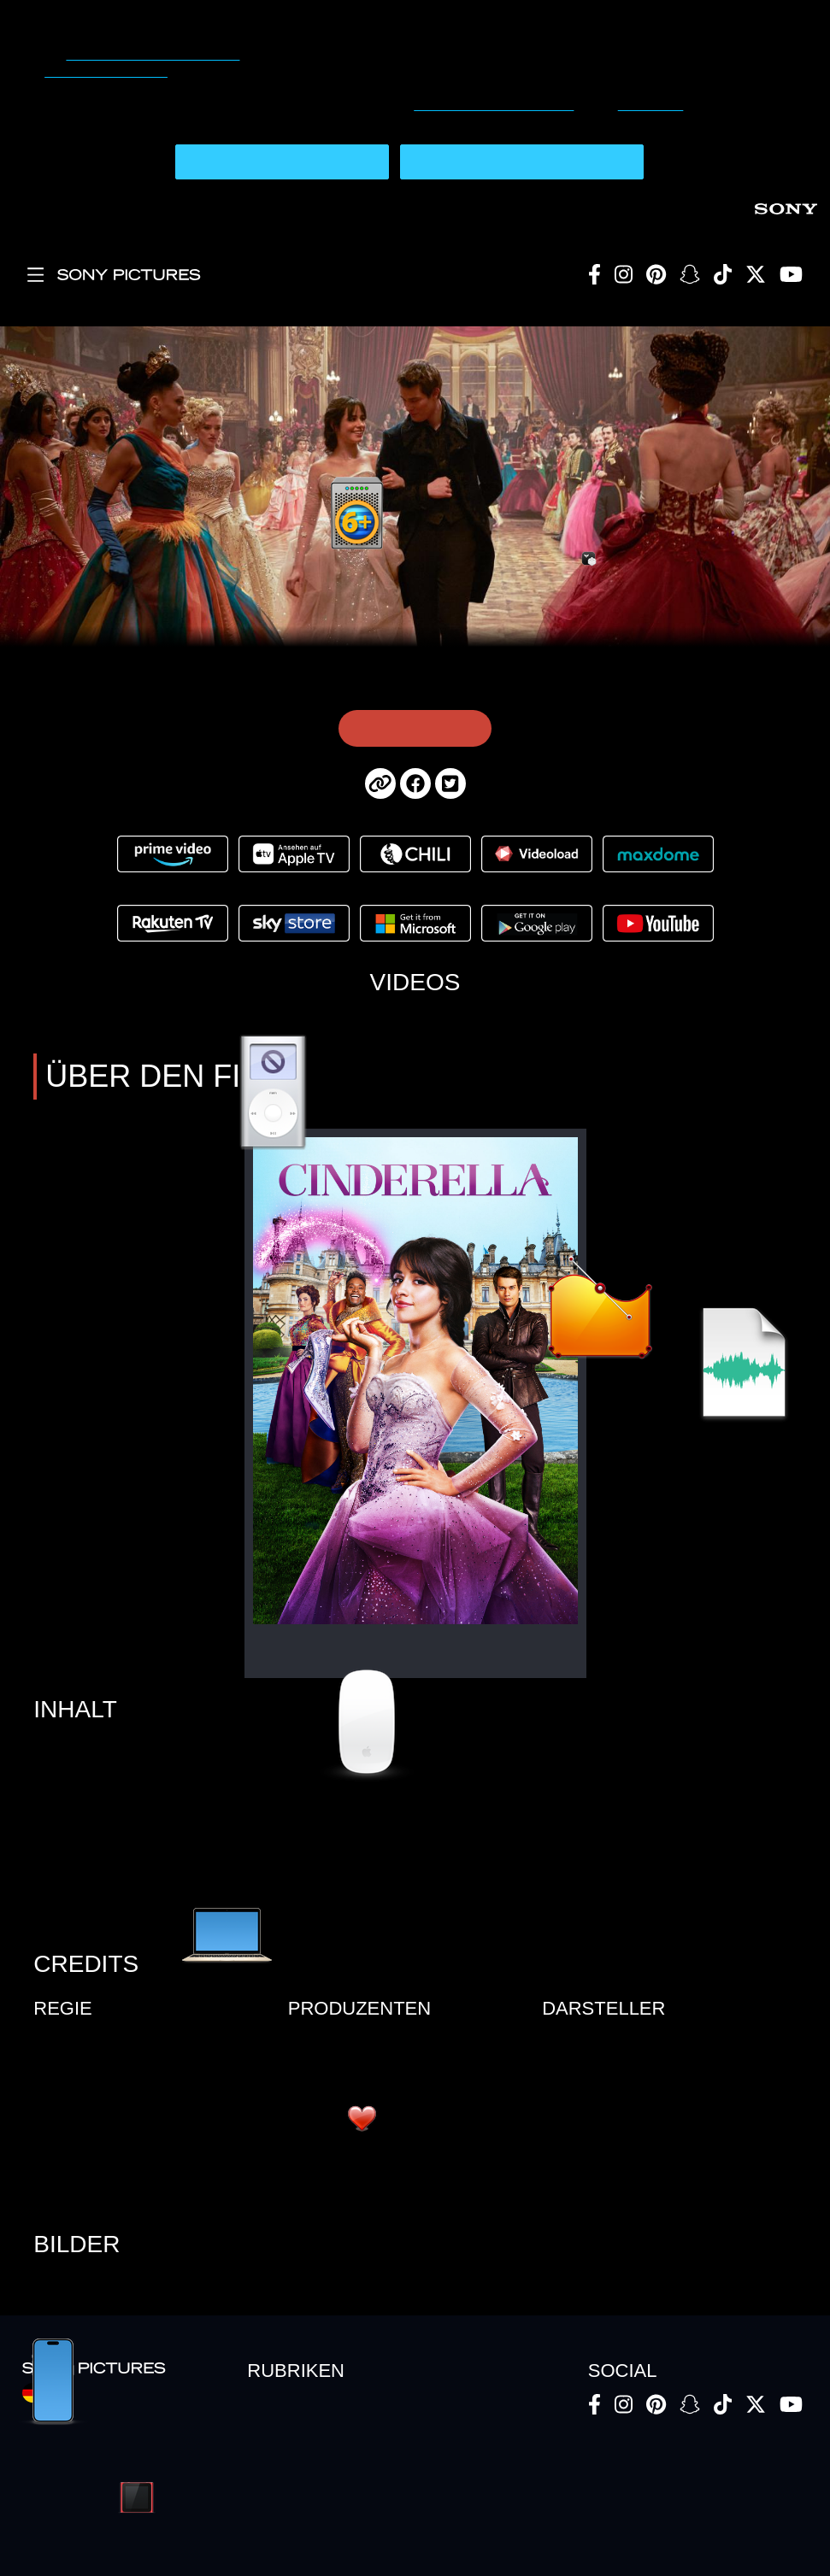 This screenshot has height=2576, width=830. Describe the element at coordinates (367, 1726) in the screenshot. I see `connect or manage apple magic mouse via bluetooth` at that location.